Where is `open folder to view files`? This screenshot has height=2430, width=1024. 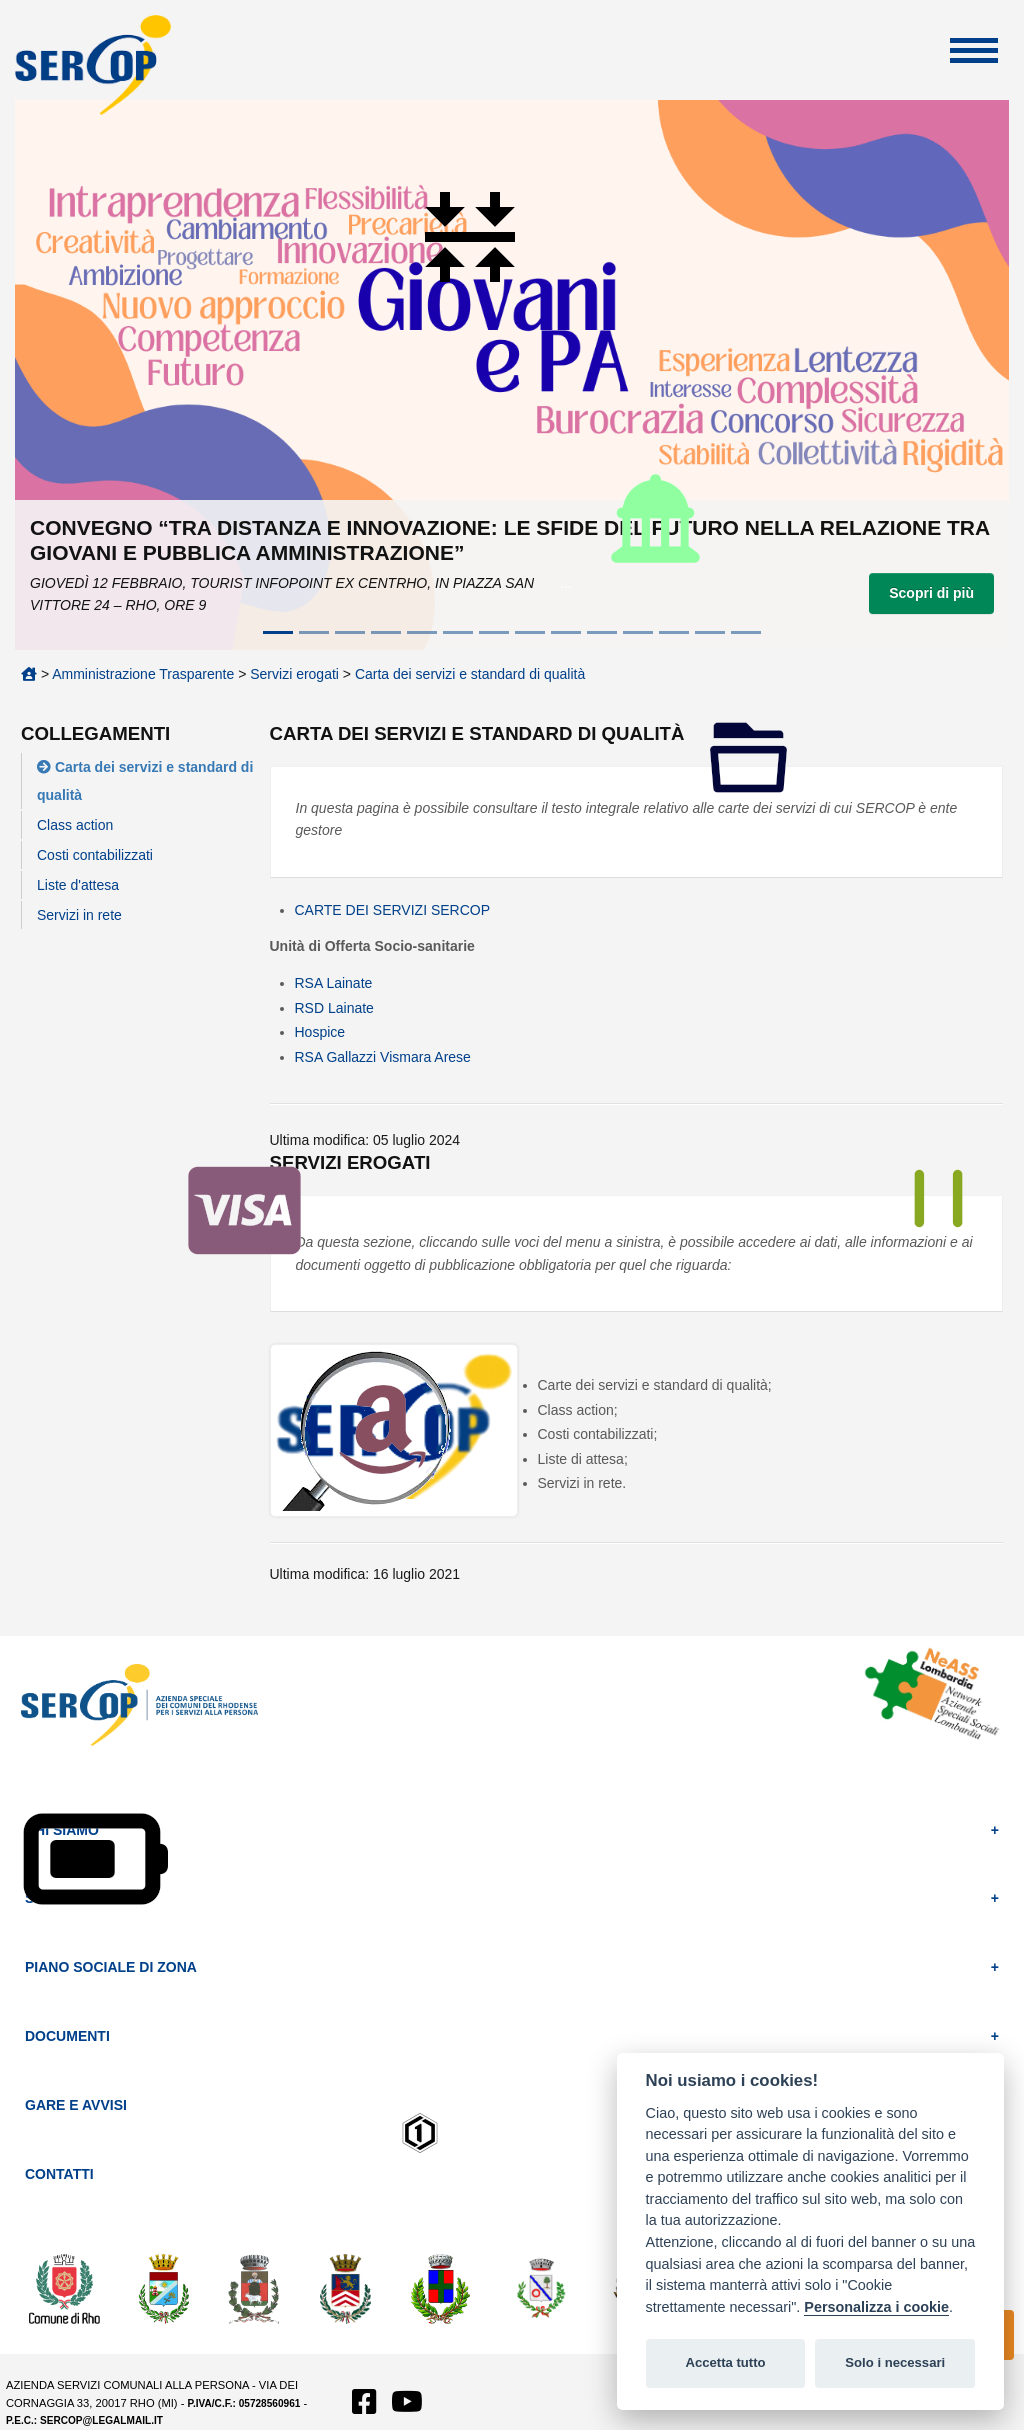
open folder to view files is located at coordinates (748, 757).